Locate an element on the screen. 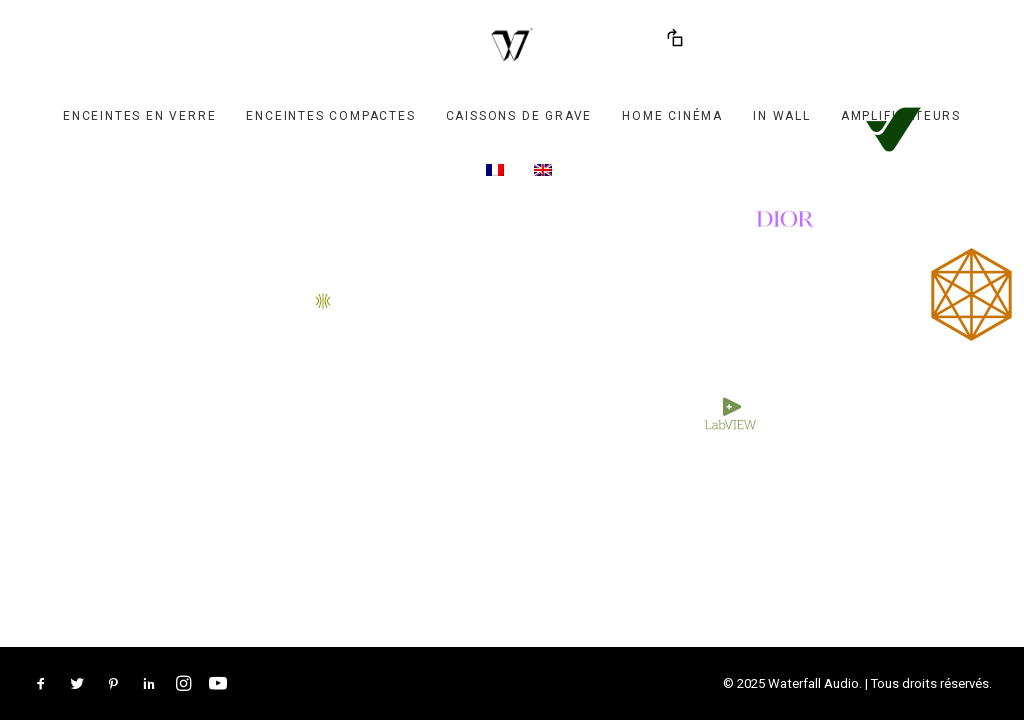 Image resolution: width=1024 pixels, height=720 pixels. OpenJS Foundation logo is located at coordinates (971, 294).